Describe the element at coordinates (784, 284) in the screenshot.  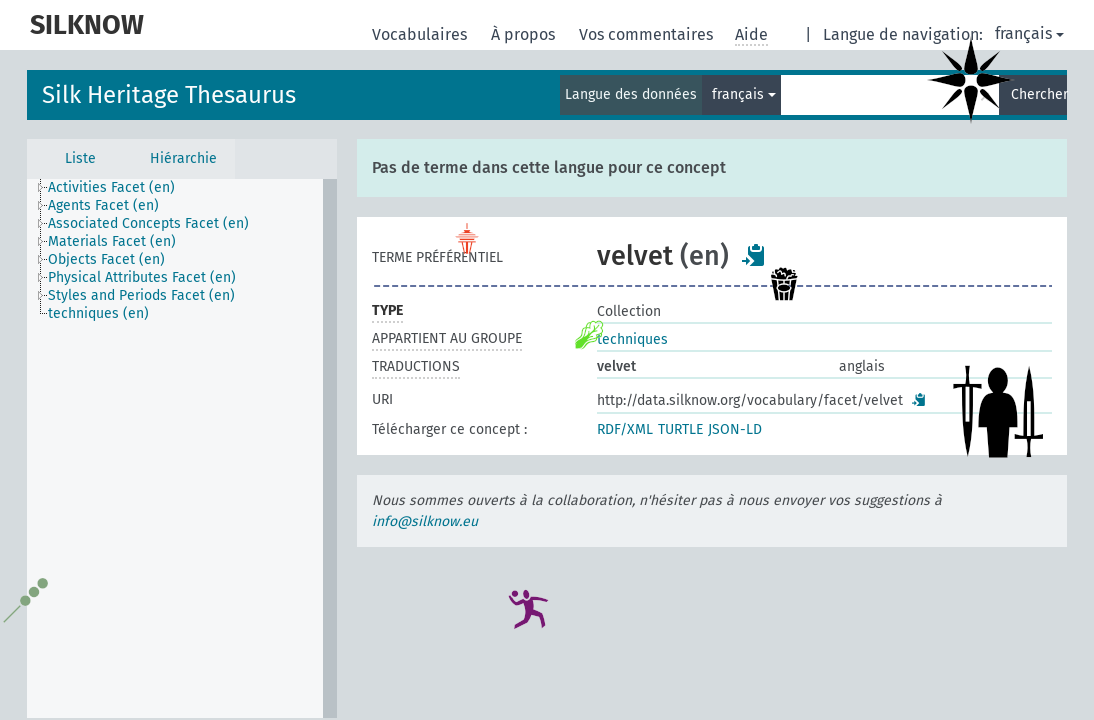
I see `browse movies or entertainment content` at that location.